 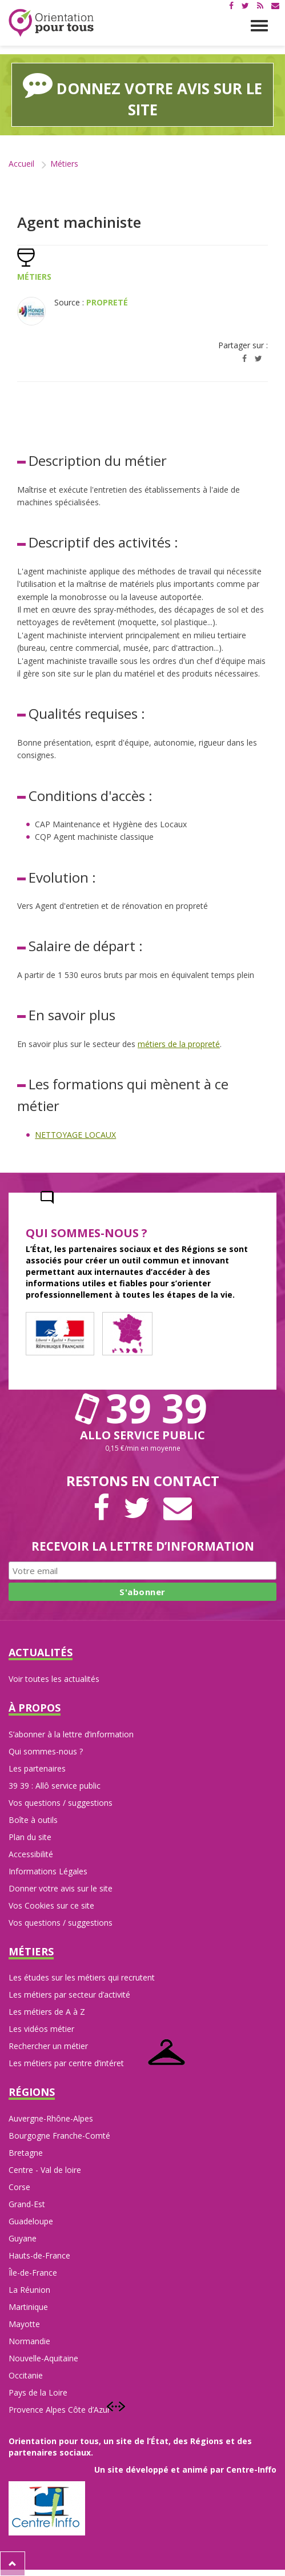 What do you see at coordinates (116, 2406) in the screenshot?
I see `code is currently processing or compiling` at bounding box center [116, 2406].